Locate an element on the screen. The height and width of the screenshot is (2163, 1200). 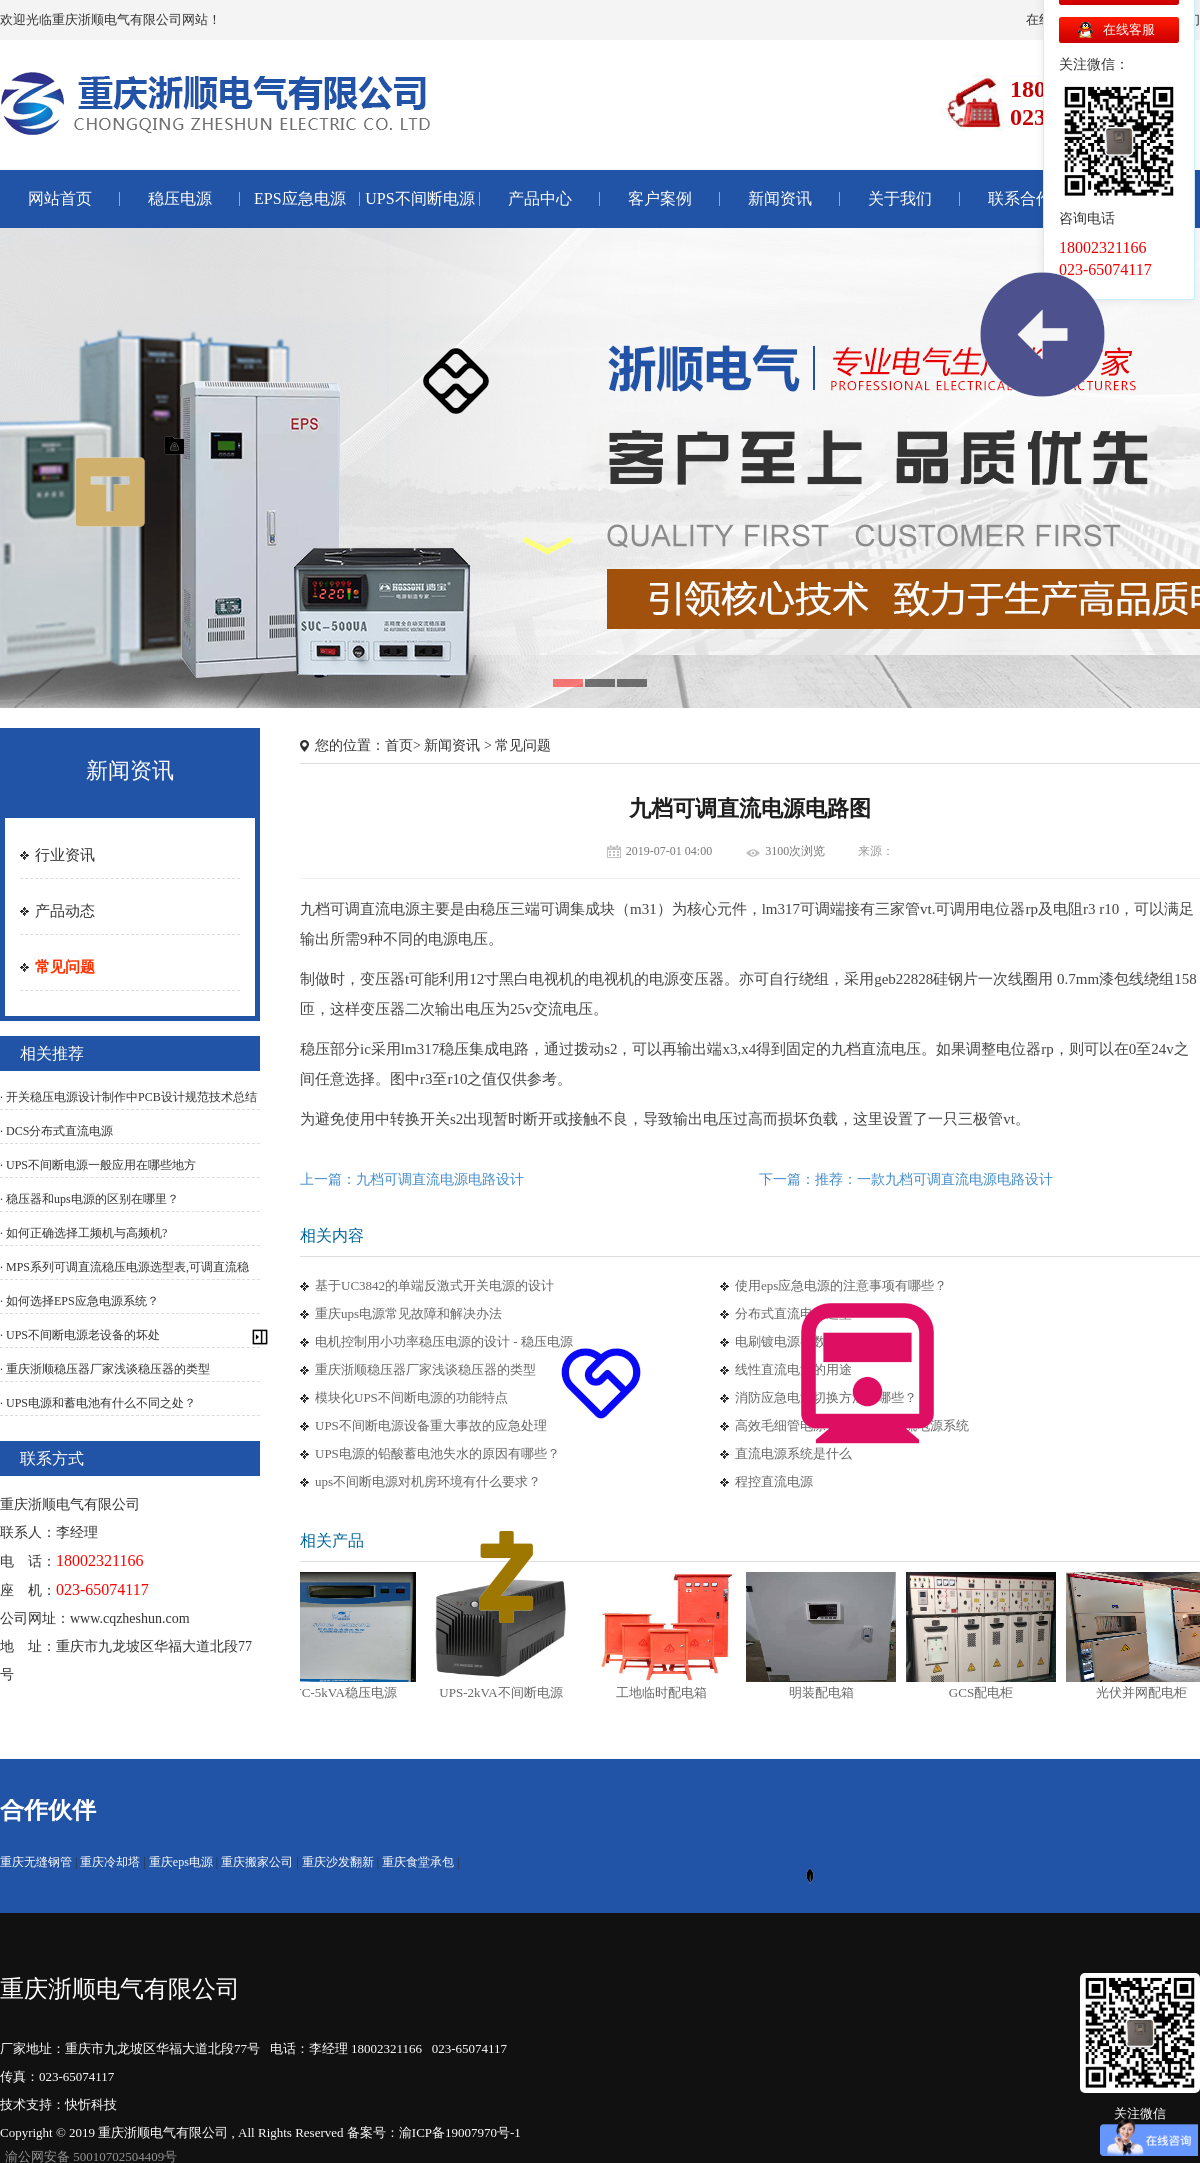
MongoDB database service logo is located at coordinates (810, 1876).